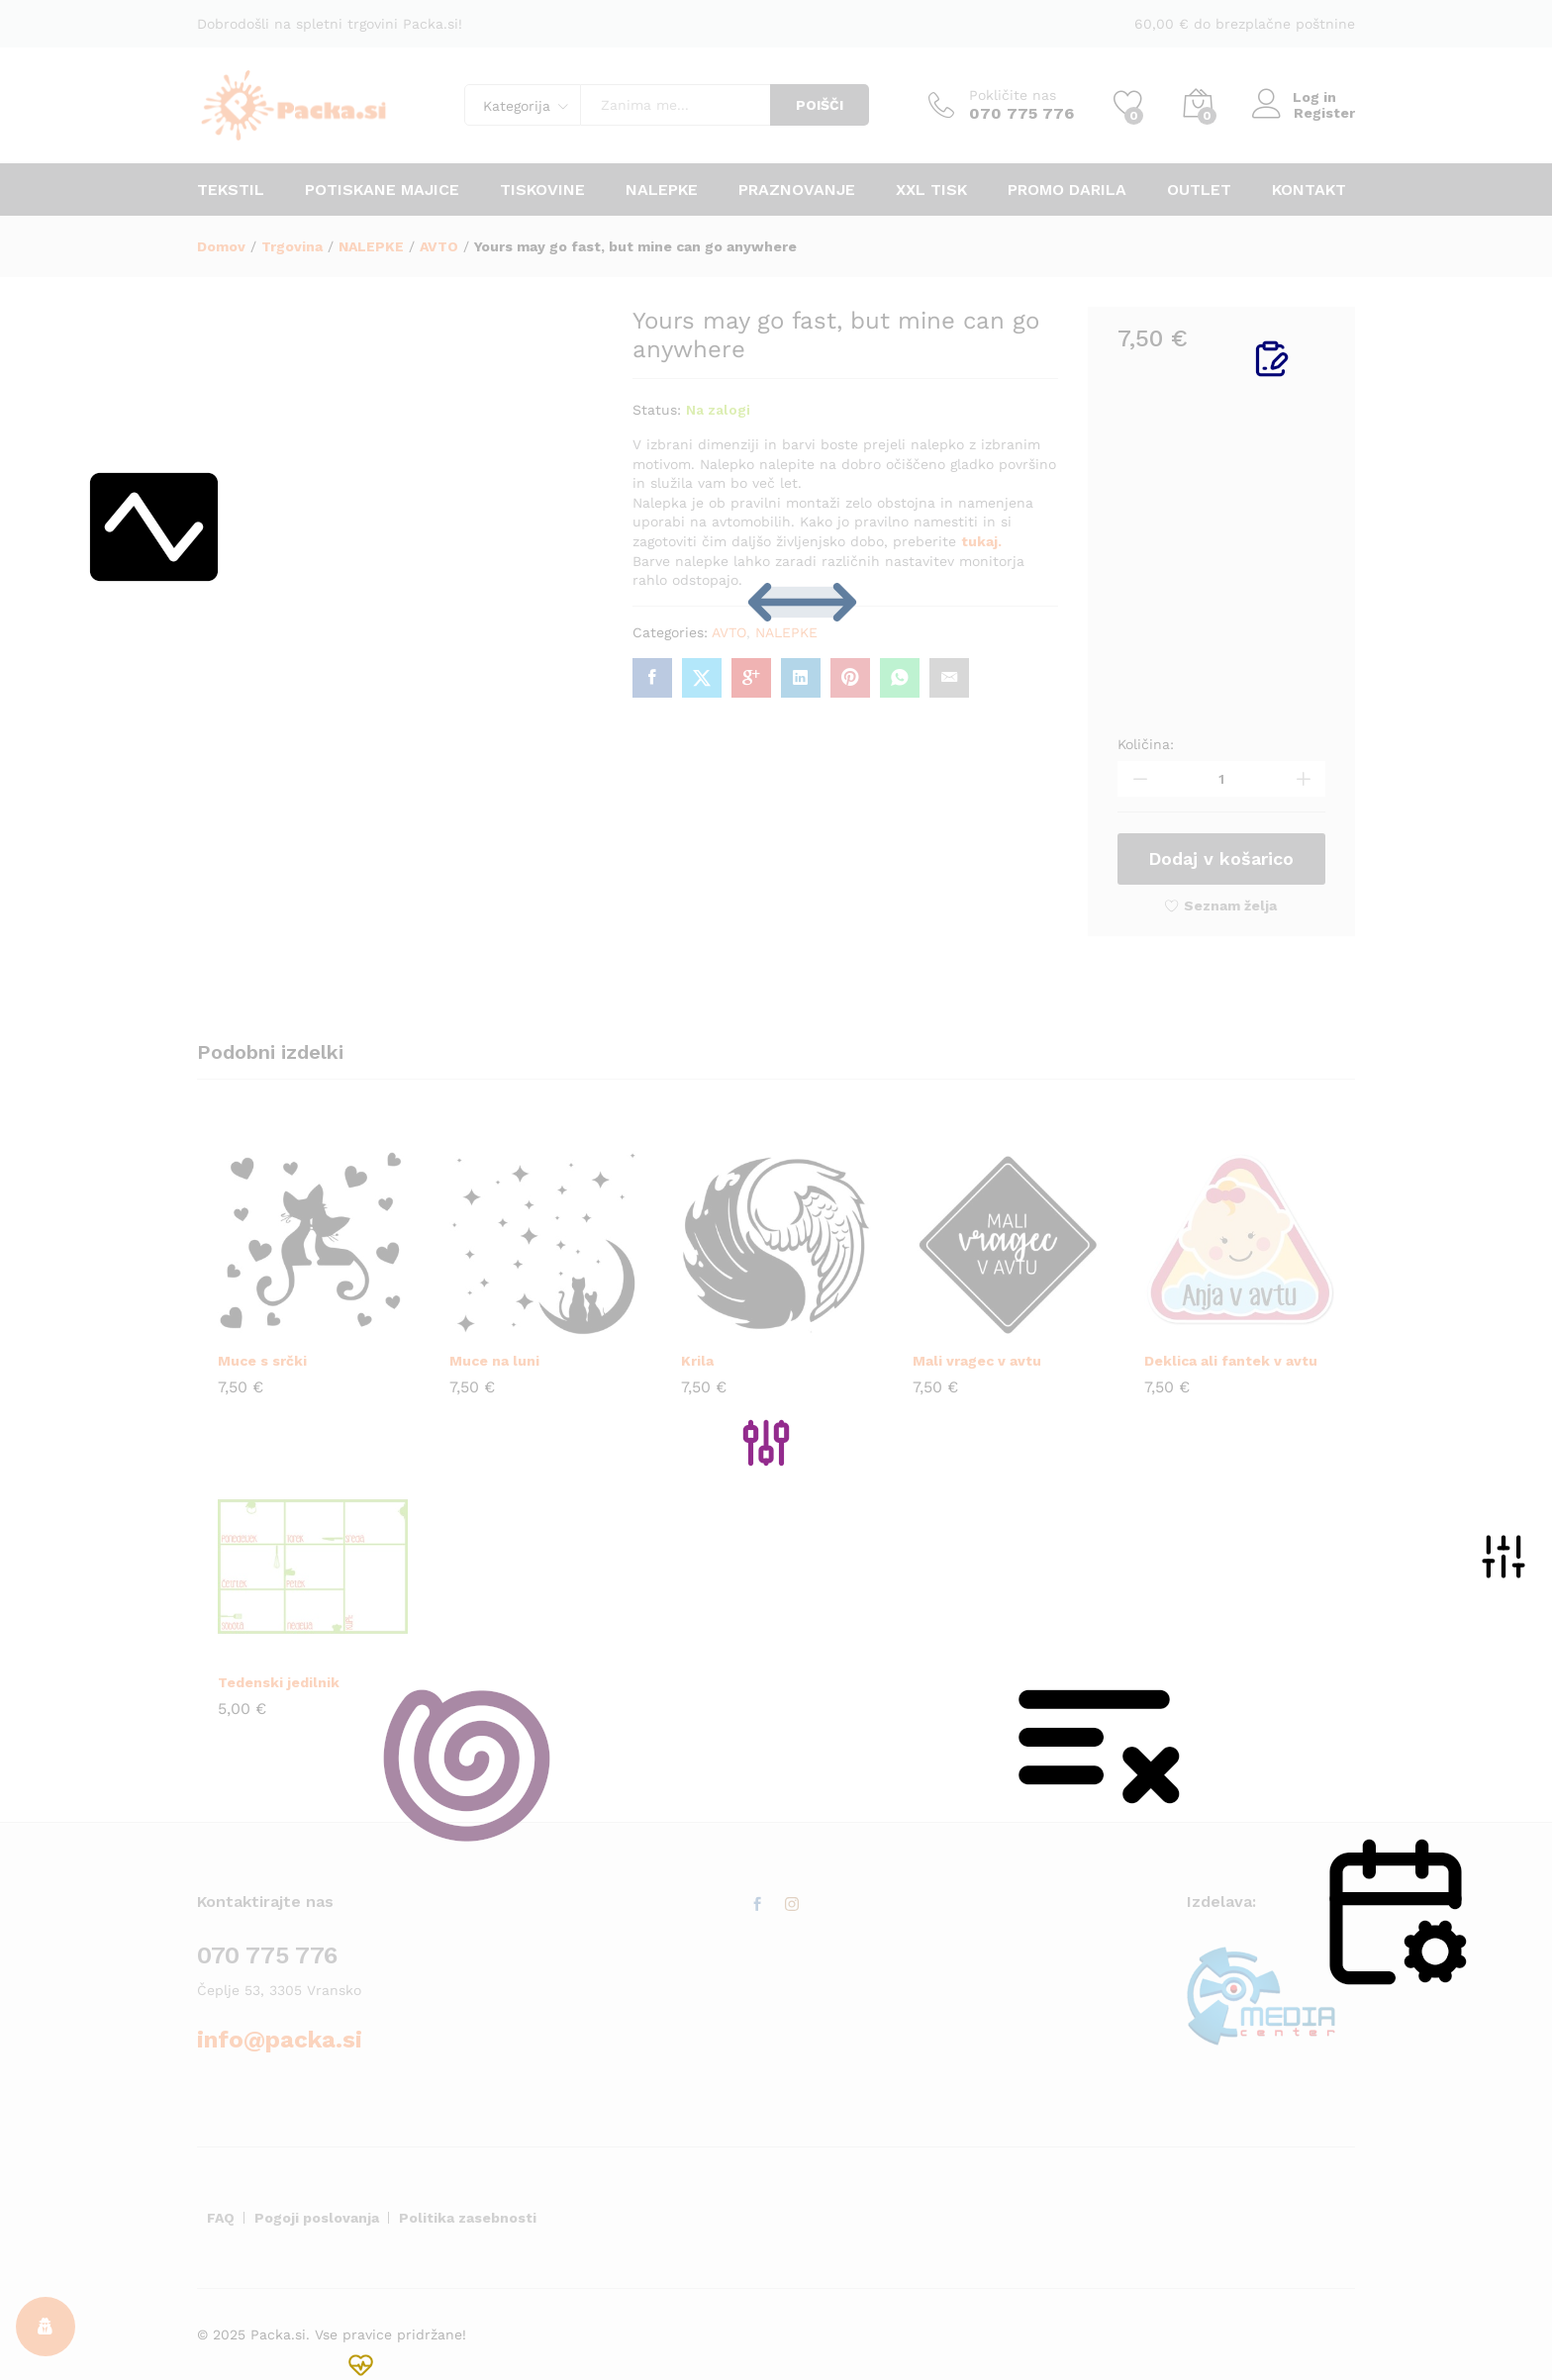  What do you see at coordinates (153, 526) in the screenshot?
I see `toggle triangle waveform in audio settings` at bounding box center [153, 526].